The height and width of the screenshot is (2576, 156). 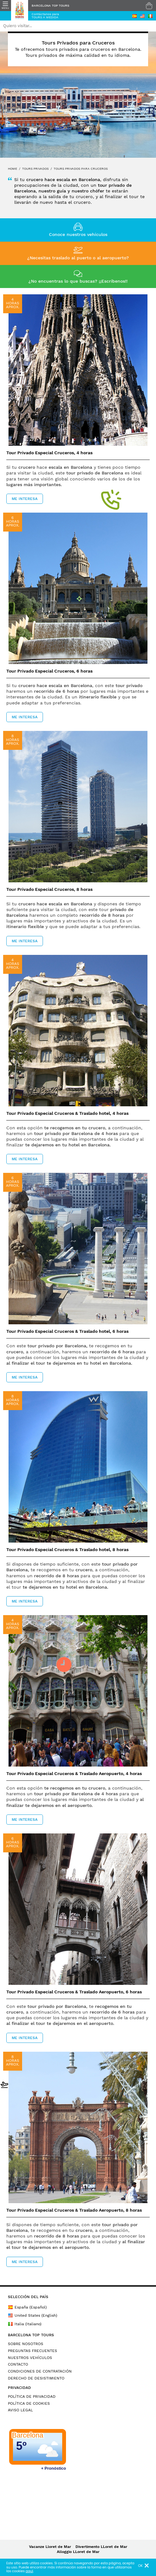 I want to click on incoming call notification, so click(x=111, y=500).